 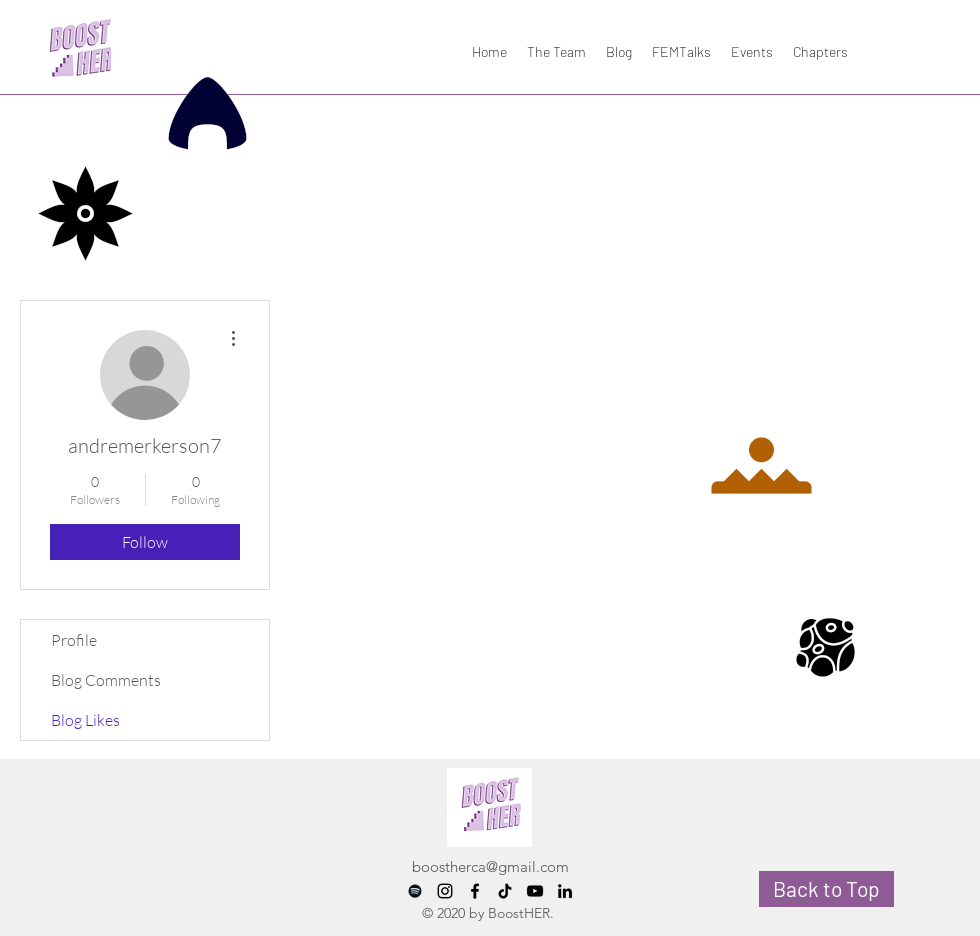 I want to click on indicates a desert or Egyptian-themed level, so click(x=761, y=465).